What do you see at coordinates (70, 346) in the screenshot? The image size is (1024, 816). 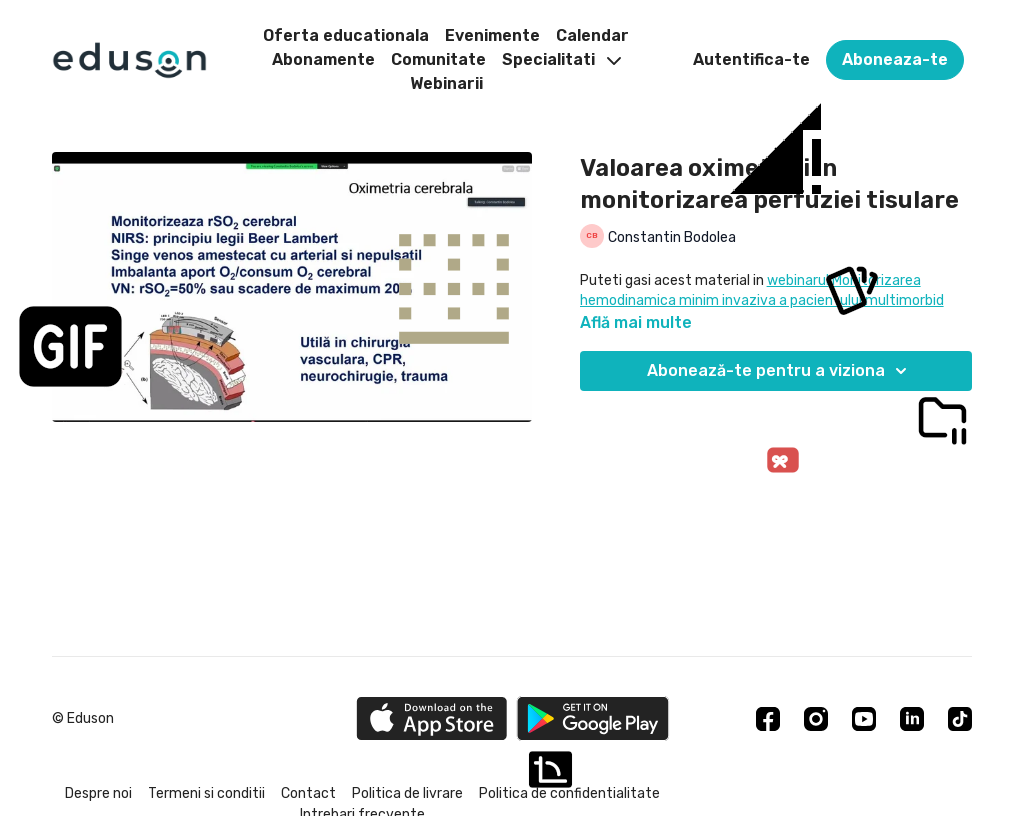 I see `insert a GIF into your message` at bounding box center [70, 346].